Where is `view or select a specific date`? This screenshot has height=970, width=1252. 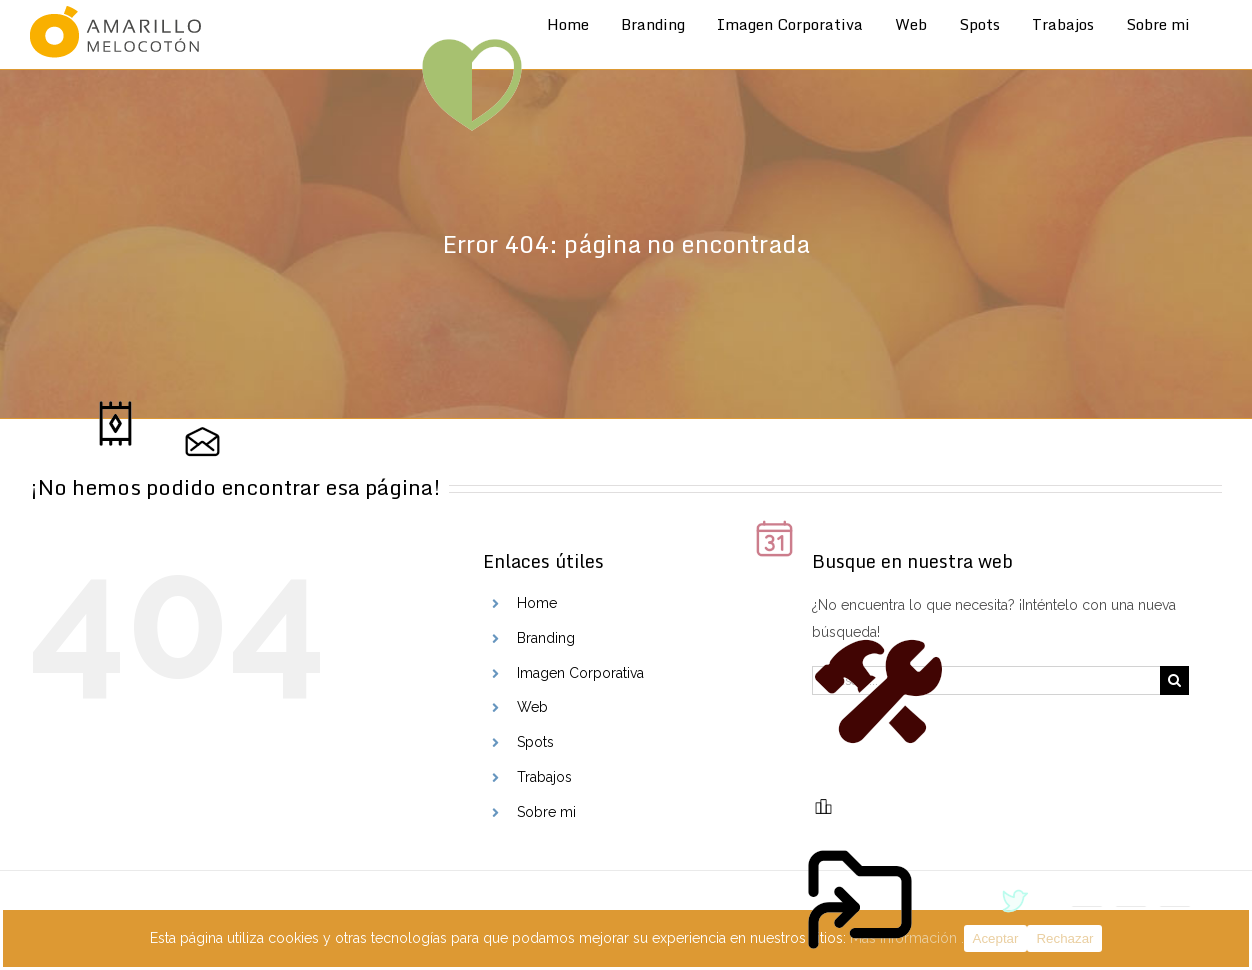 view or select a specific date is located at coordinates (774, 538).